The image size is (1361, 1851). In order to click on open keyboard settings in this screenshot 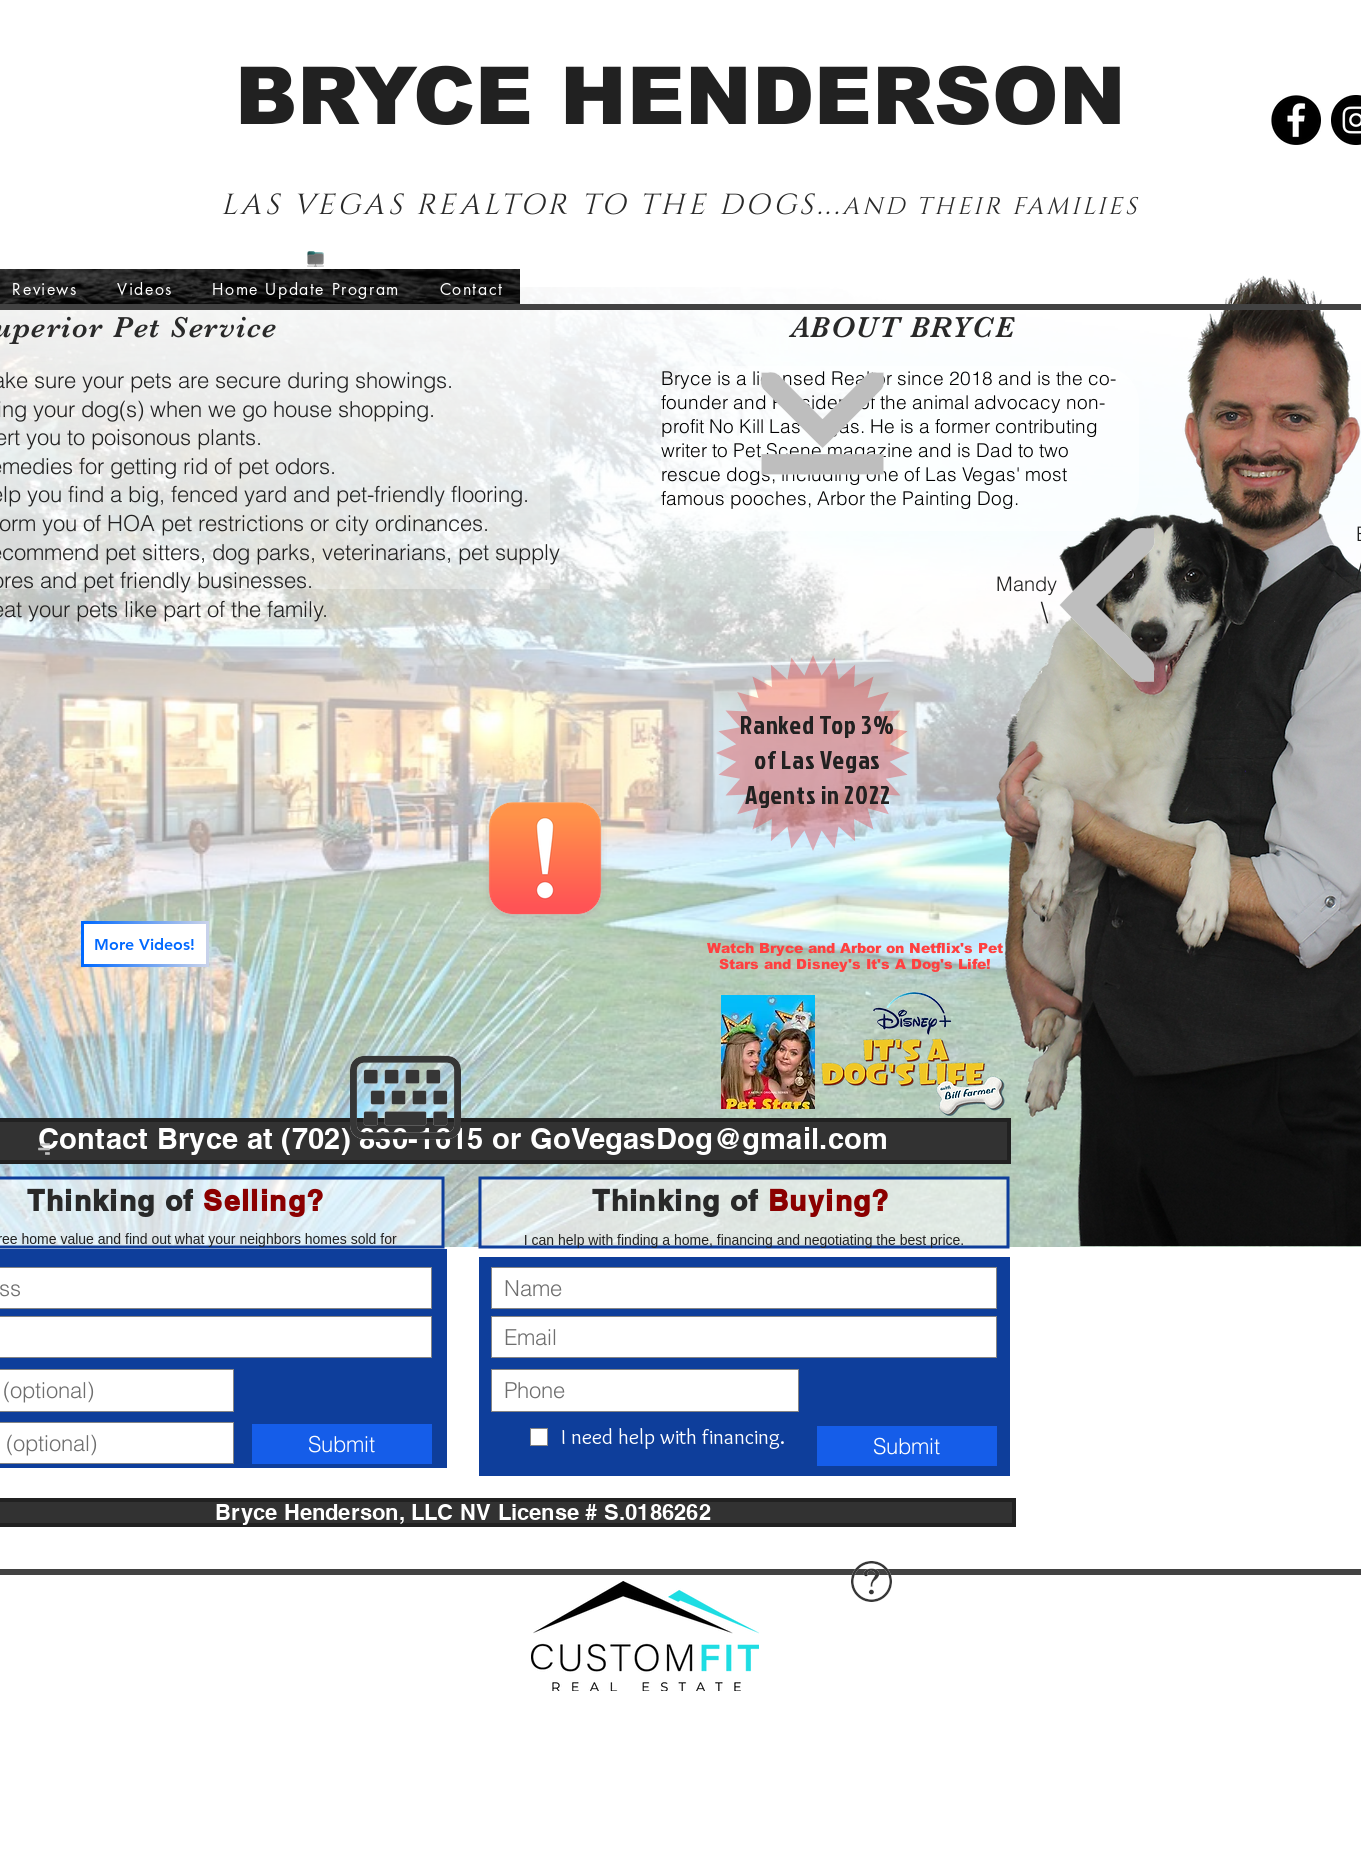, I will do `click(405, 1097)`.